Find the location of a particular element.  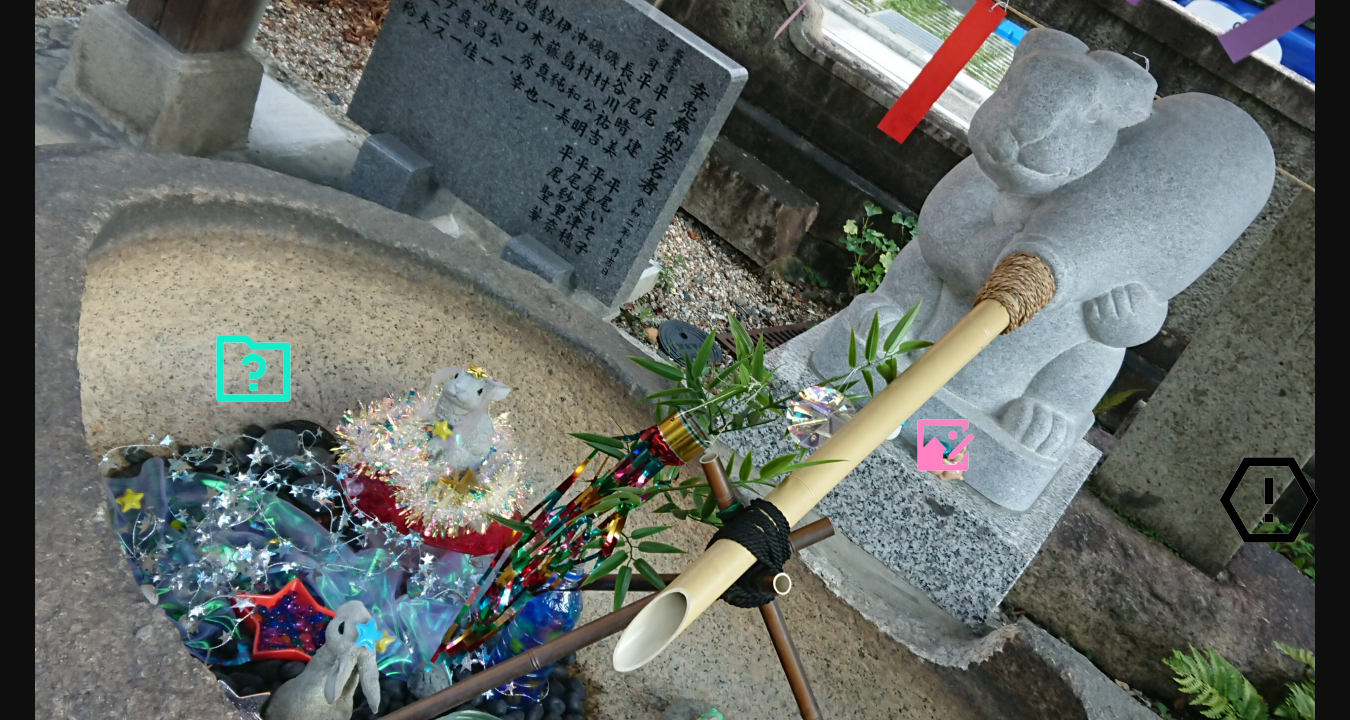

folder with unknown or unrecognized contents is located at coordinates (253, 368).